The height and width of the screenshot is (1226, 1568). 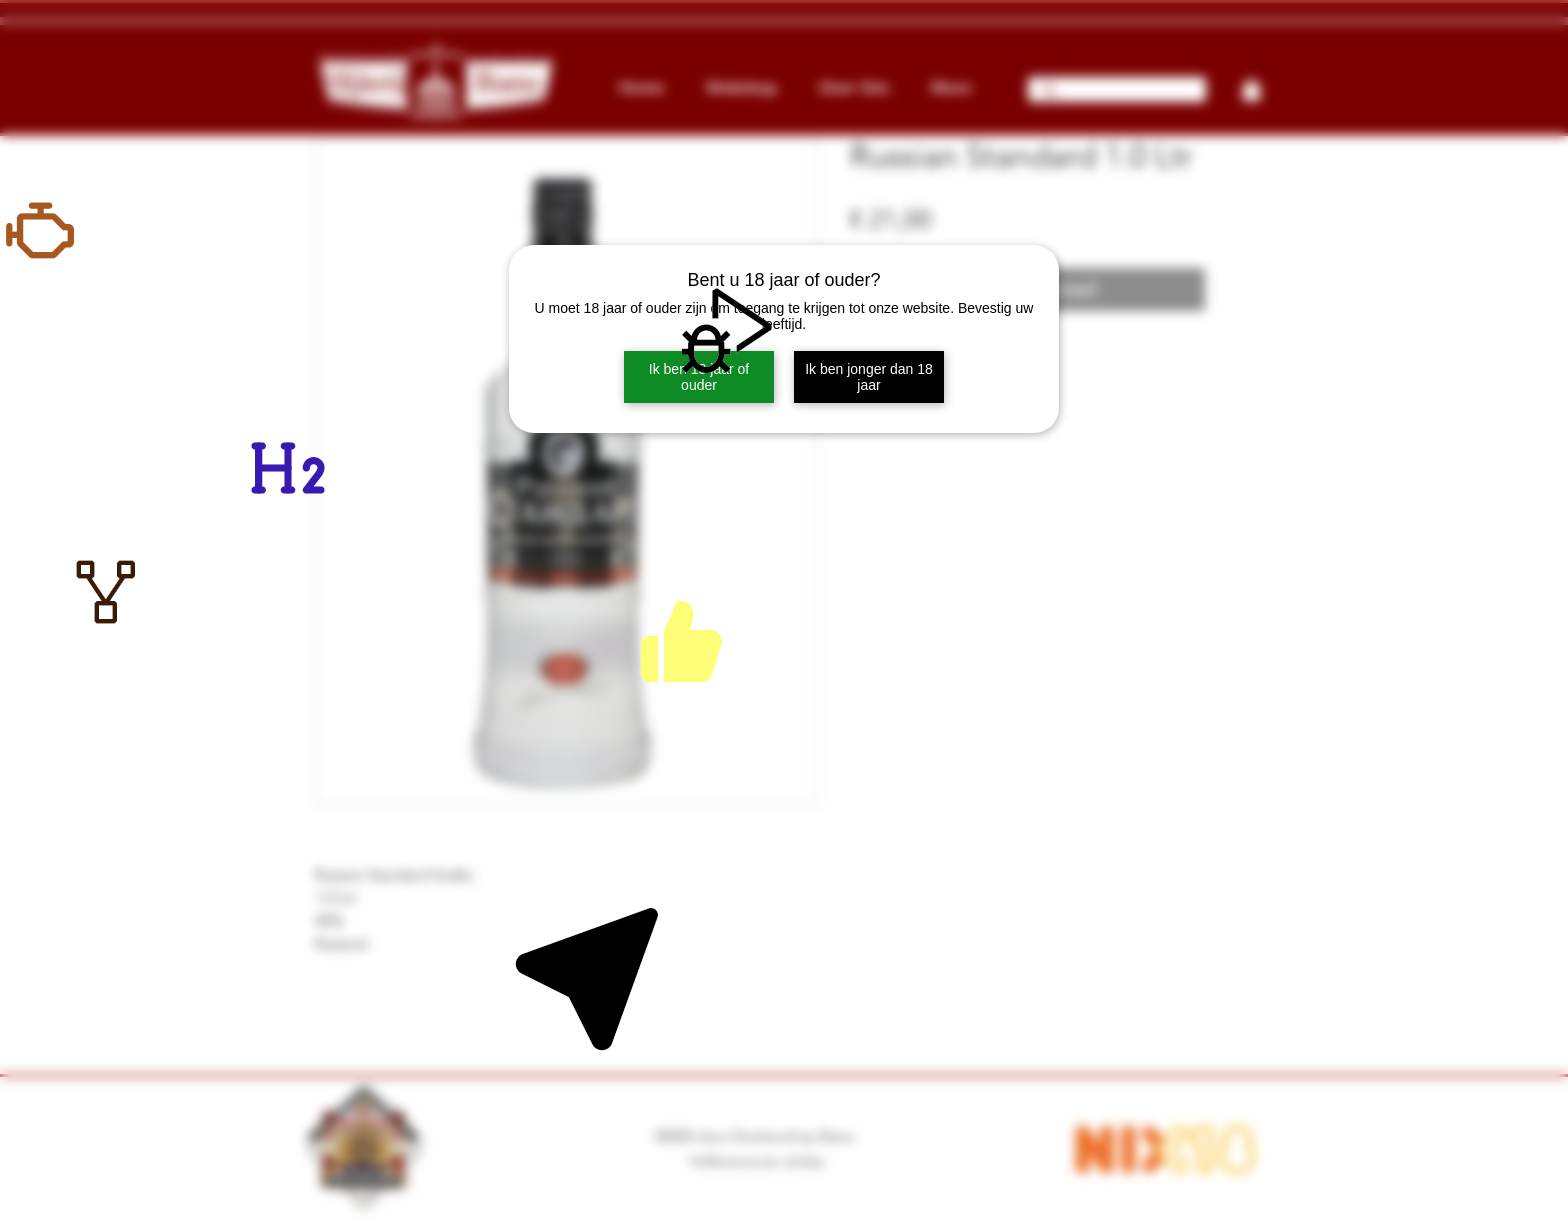 What do you see at coordinates (108, 592) in the screenshot?
I see `view parent classes or supertypes in code hierarchy` at bounding box center [108, 592].